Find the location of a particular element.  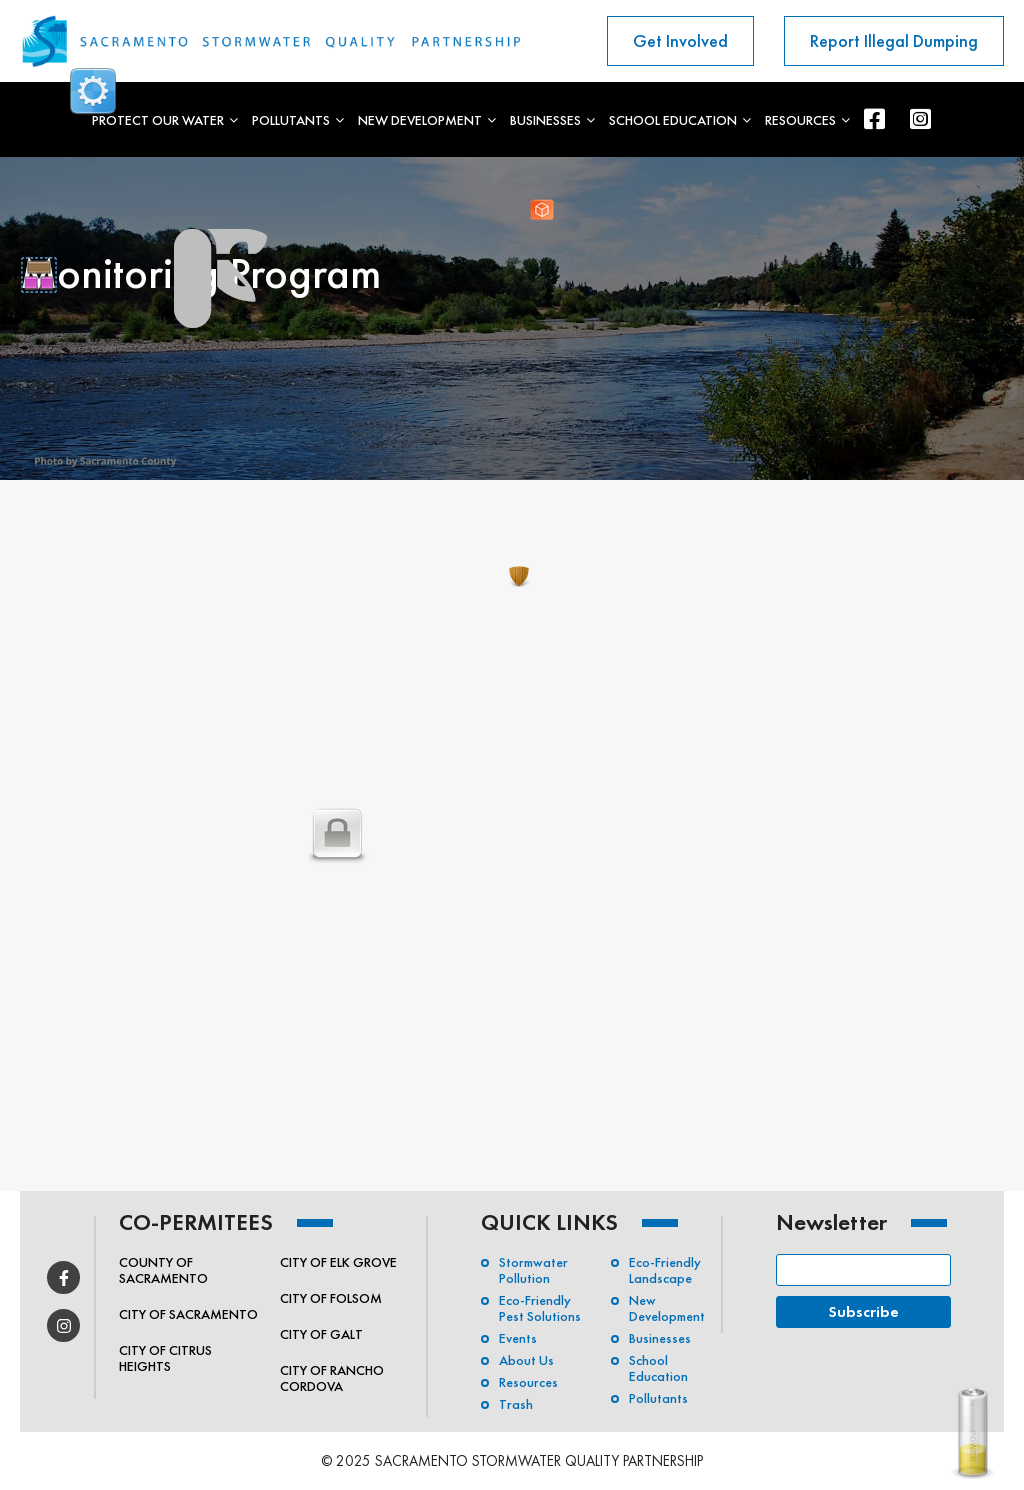

windows installer package file is located at coordinates (93, 91).